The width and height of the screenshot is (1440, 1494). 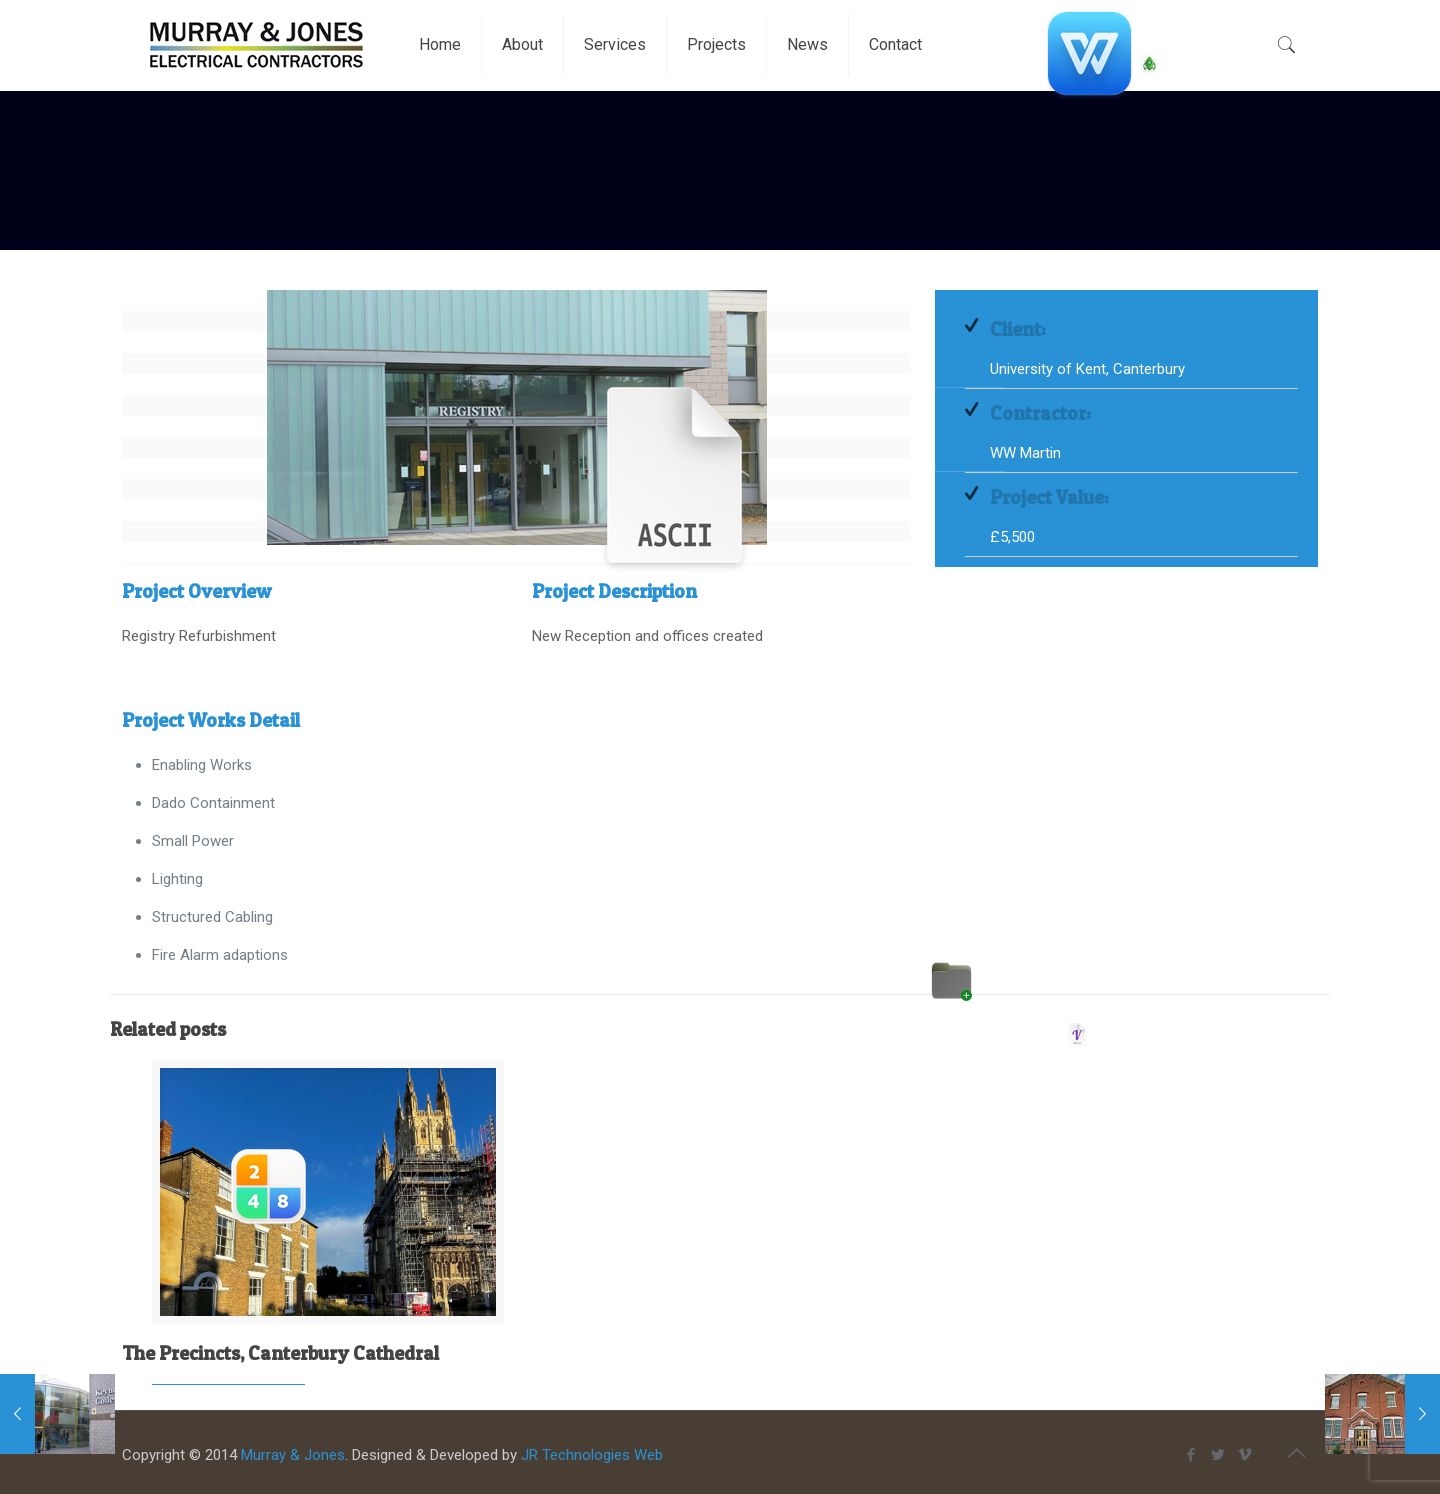 What do you see at coordinates (1089, 53) in the screenshot?
I see `open wps office application` at bounding box center [1089, 53].